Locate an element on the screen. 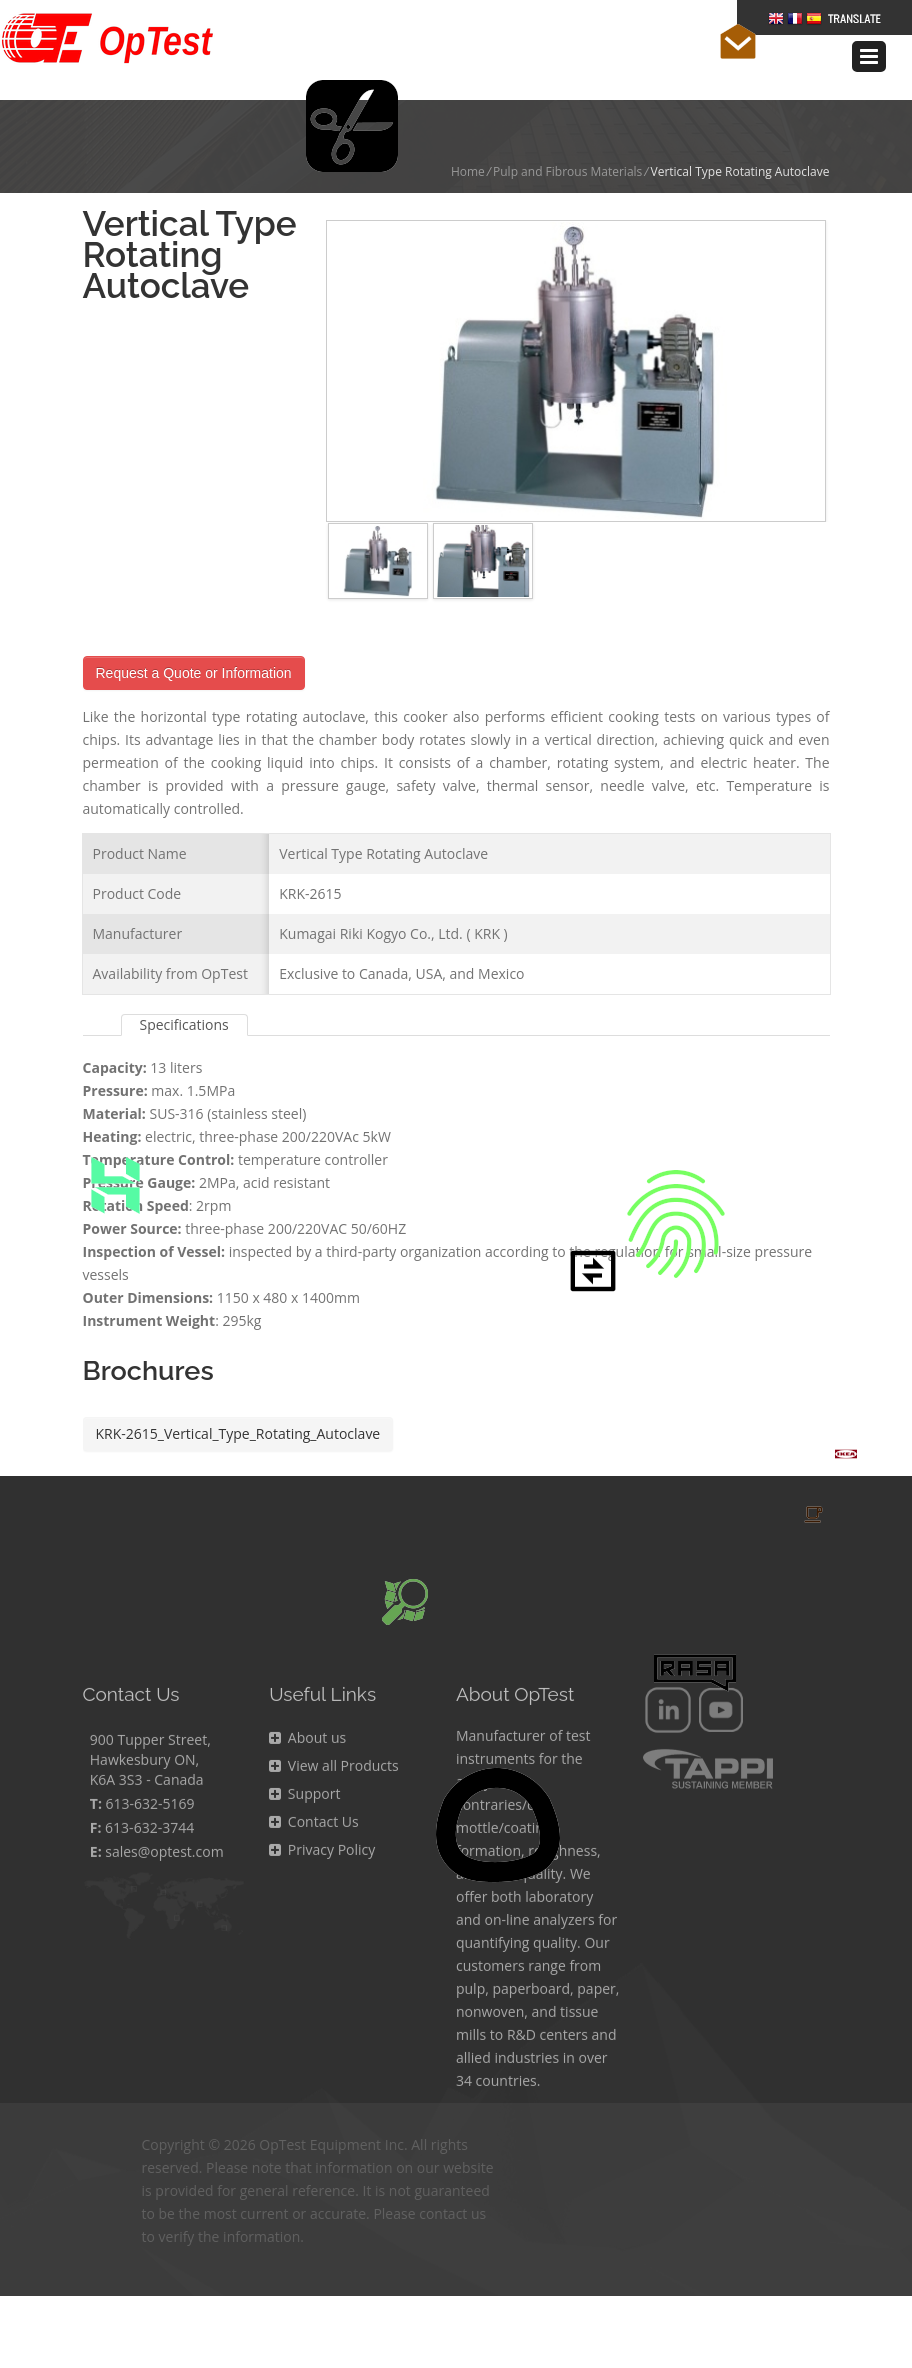 The width and height of the screenshot is (912, 2368). IKEA brand logo is located at coordinates (846, 1454).